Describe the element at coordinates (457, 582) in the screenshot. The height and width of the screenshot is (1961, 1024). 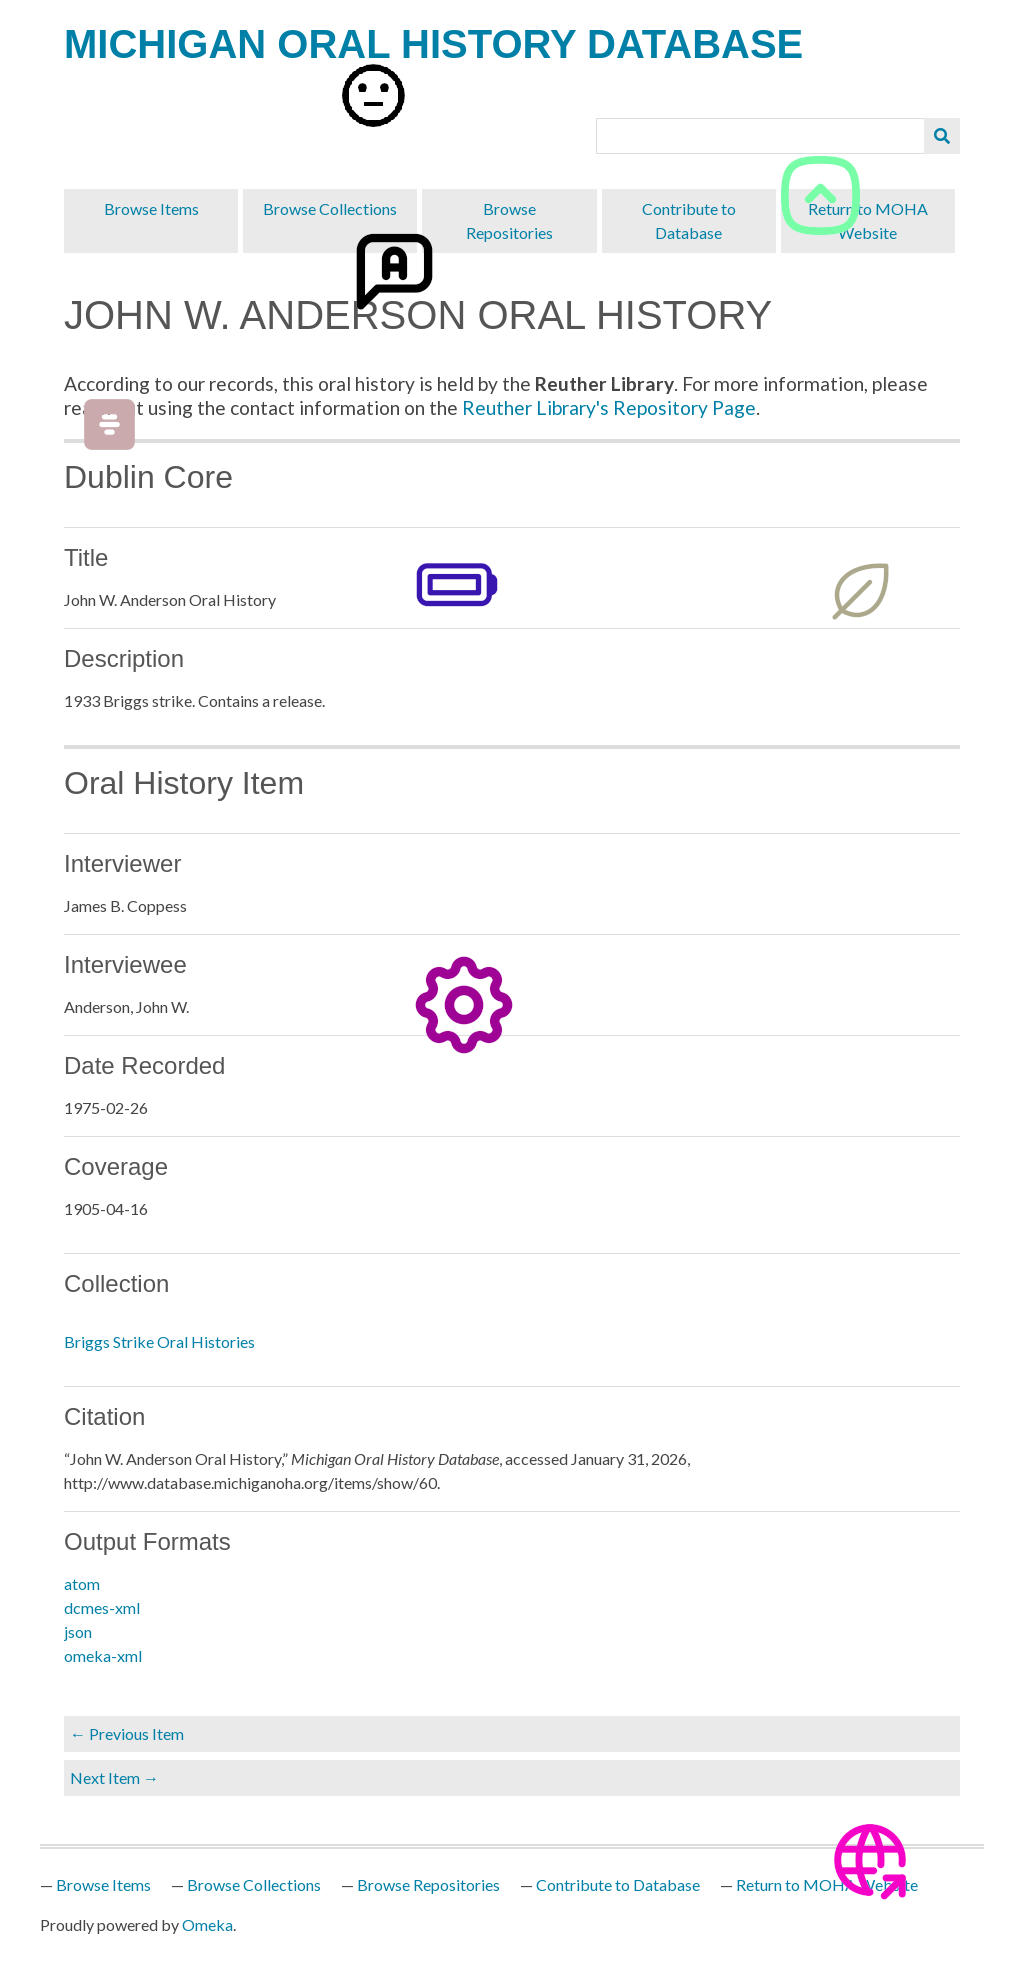
I see `indicates battery is fully charged` at that location.